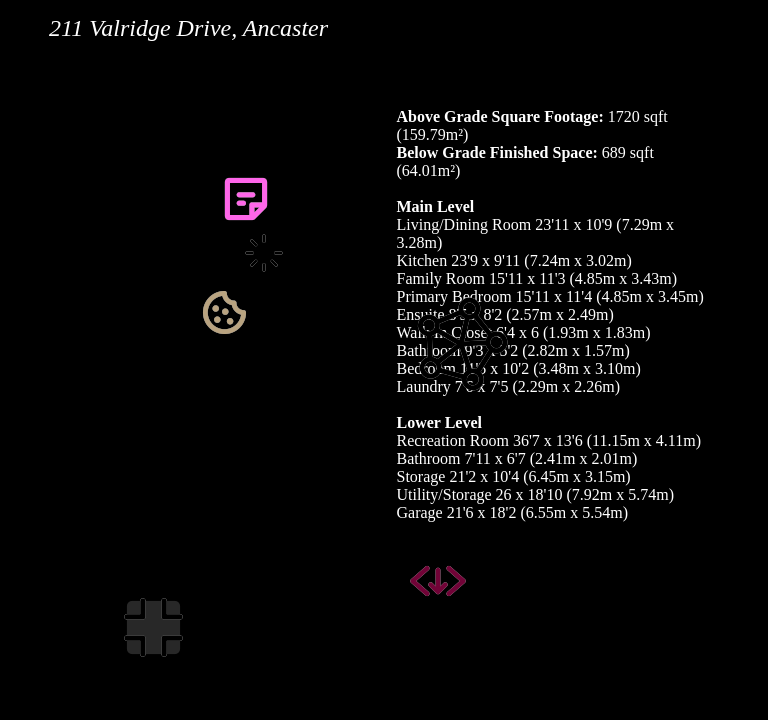  What do you see at coordinates (153, 627) in the screenshot?
I see `exit fullscreen mode` at bounding box center [153, 627].